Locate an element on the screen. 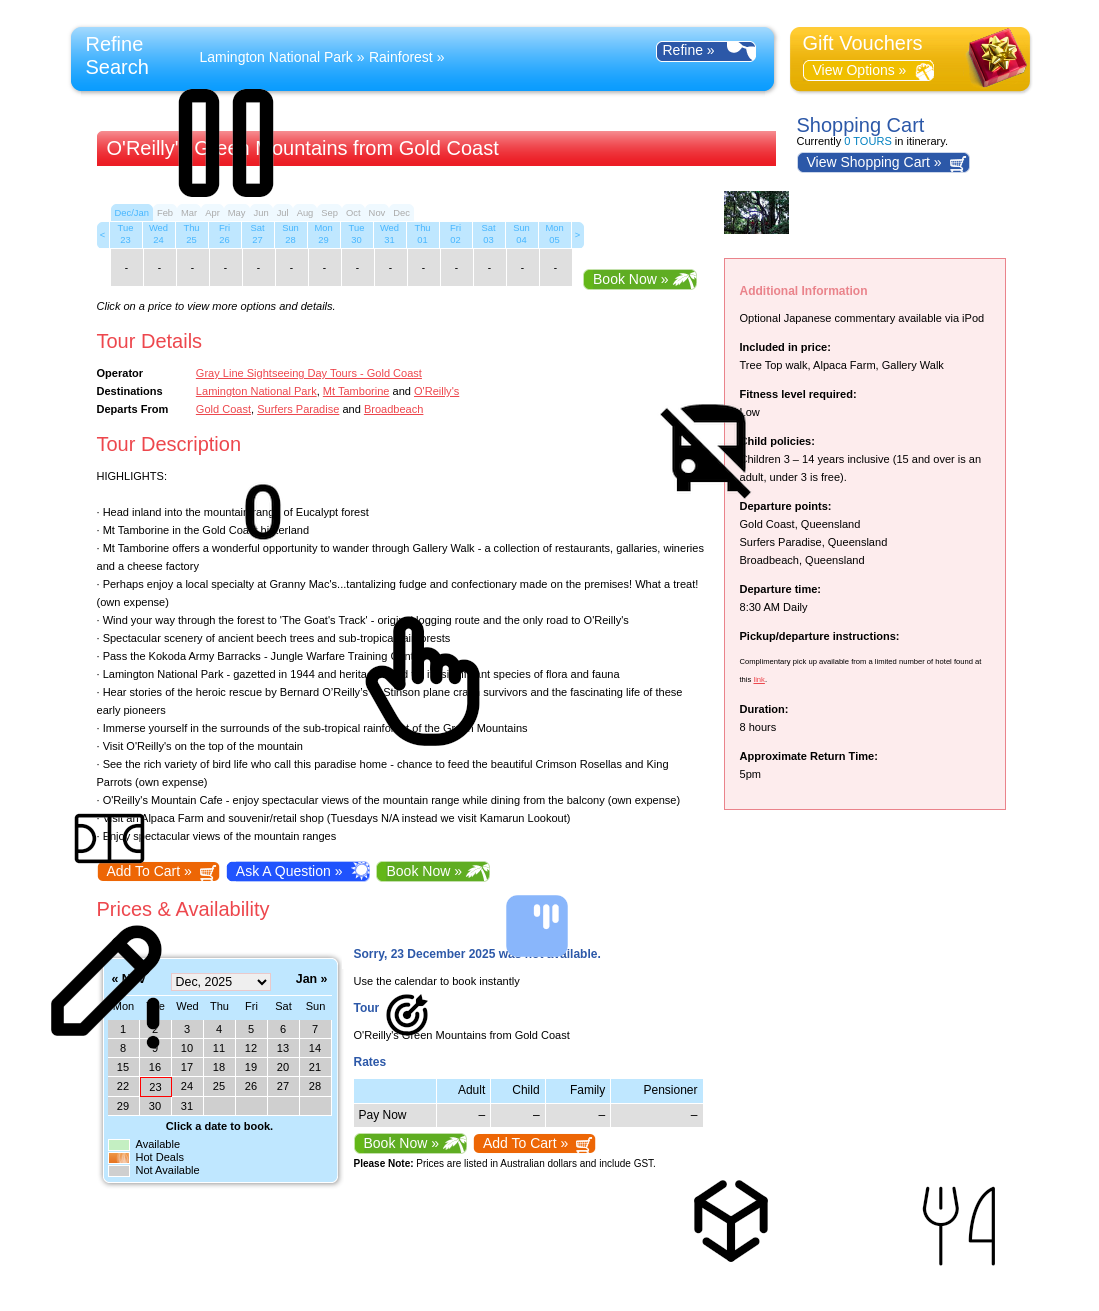  no transfer available at this stop is located at coordinates (709, 450).